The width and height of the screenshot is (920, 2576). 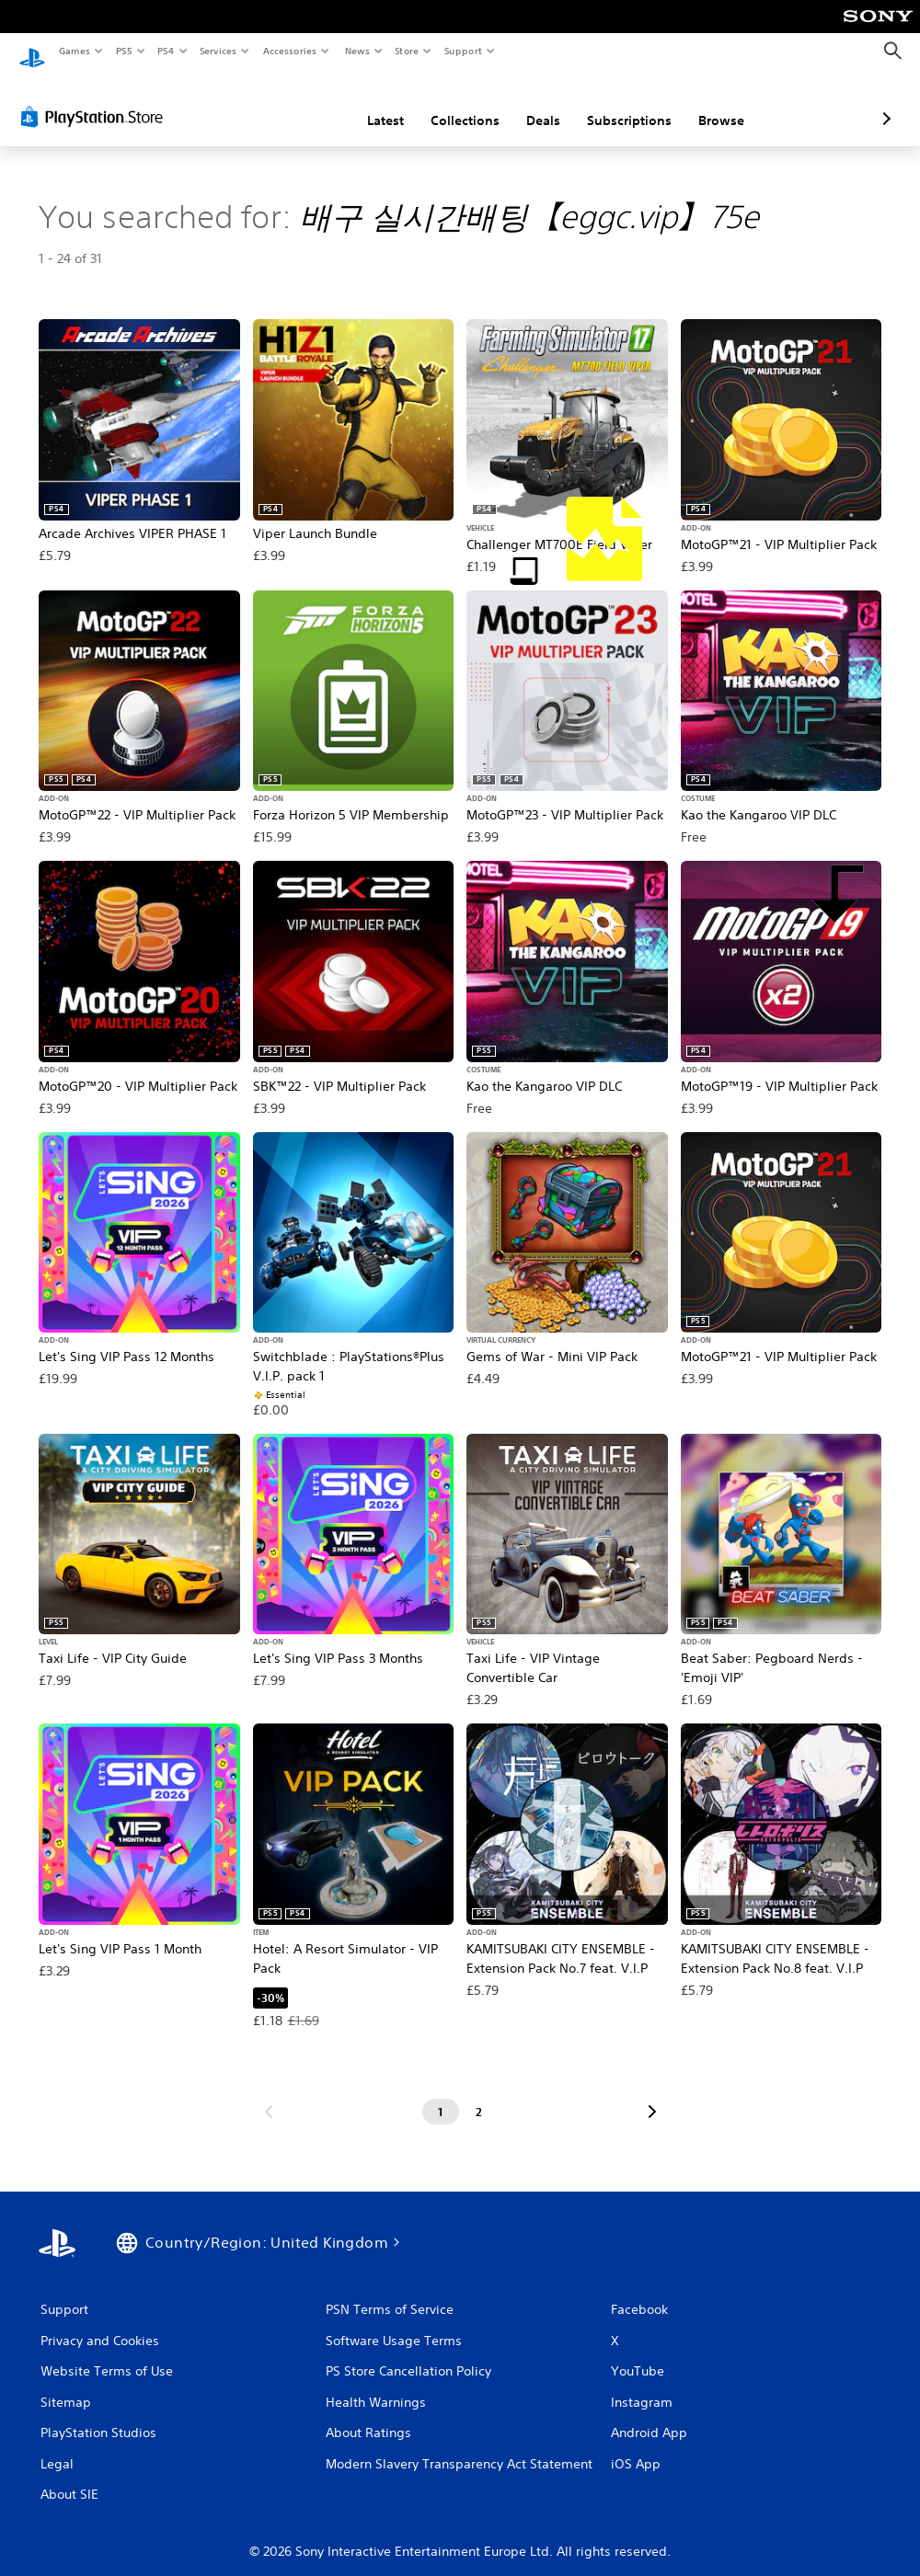 I want to click on navigate back and down in a menu hierarchy, so click(x=838, y=890).